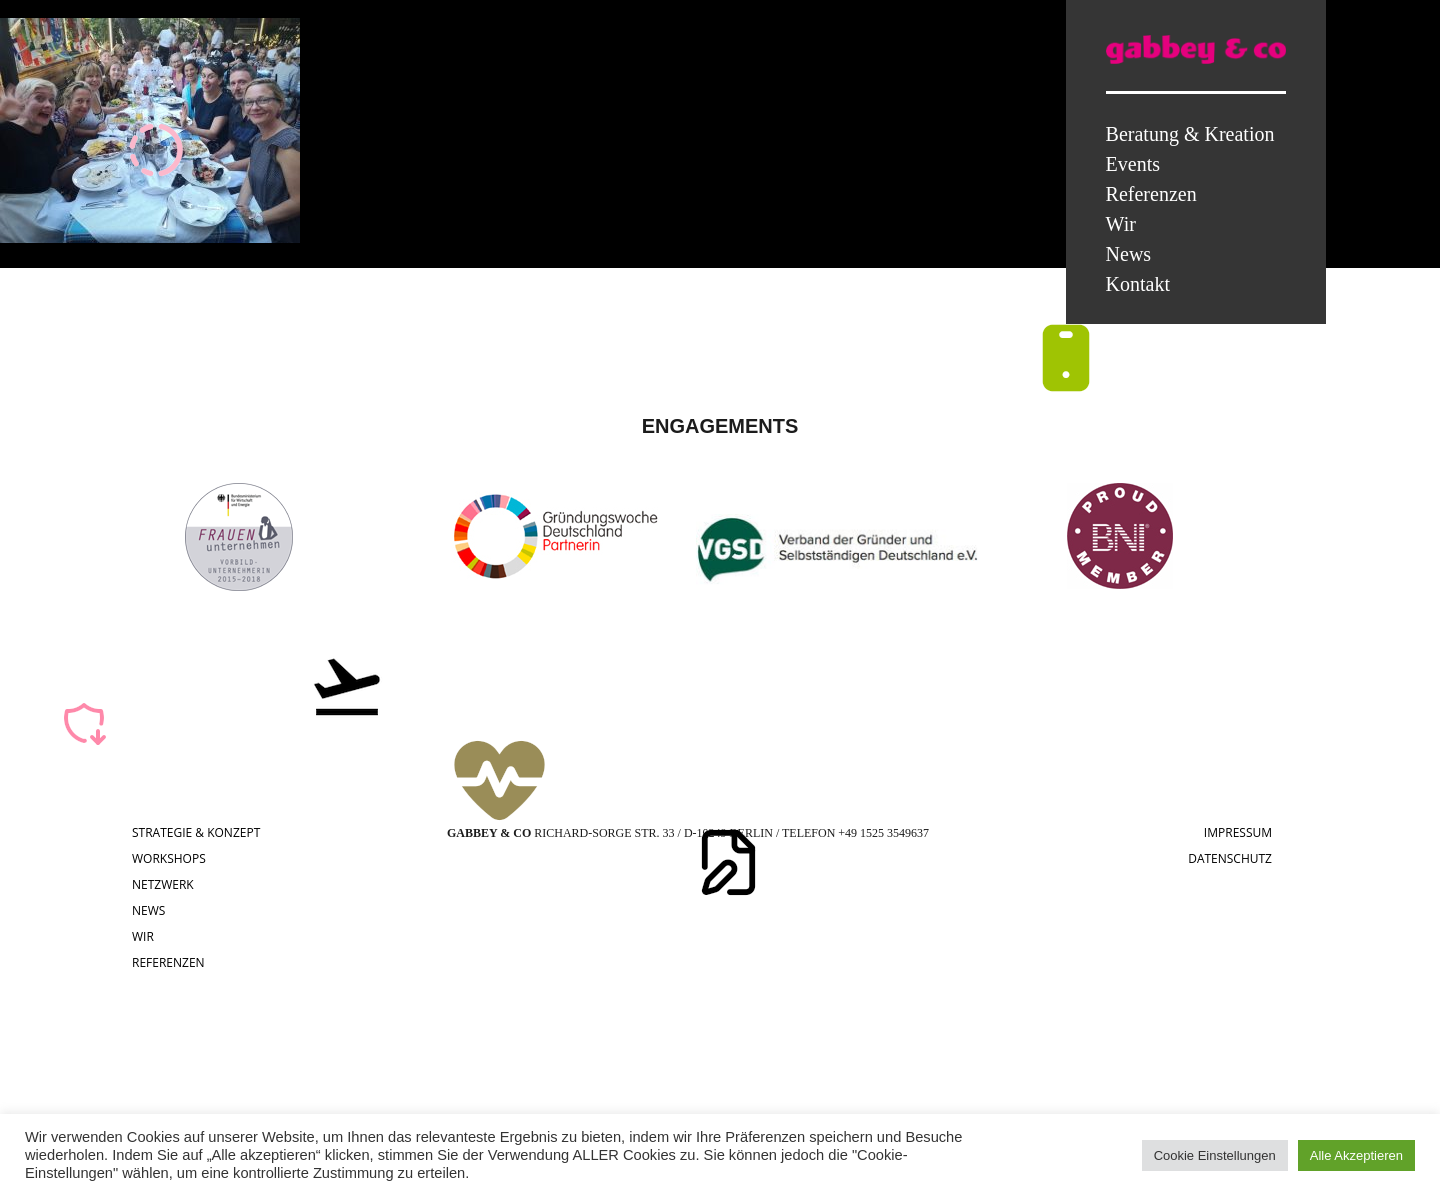 The height and width of the screenshot is (1196, 1440). I want to click on view flight departure information, so click(347, 686).